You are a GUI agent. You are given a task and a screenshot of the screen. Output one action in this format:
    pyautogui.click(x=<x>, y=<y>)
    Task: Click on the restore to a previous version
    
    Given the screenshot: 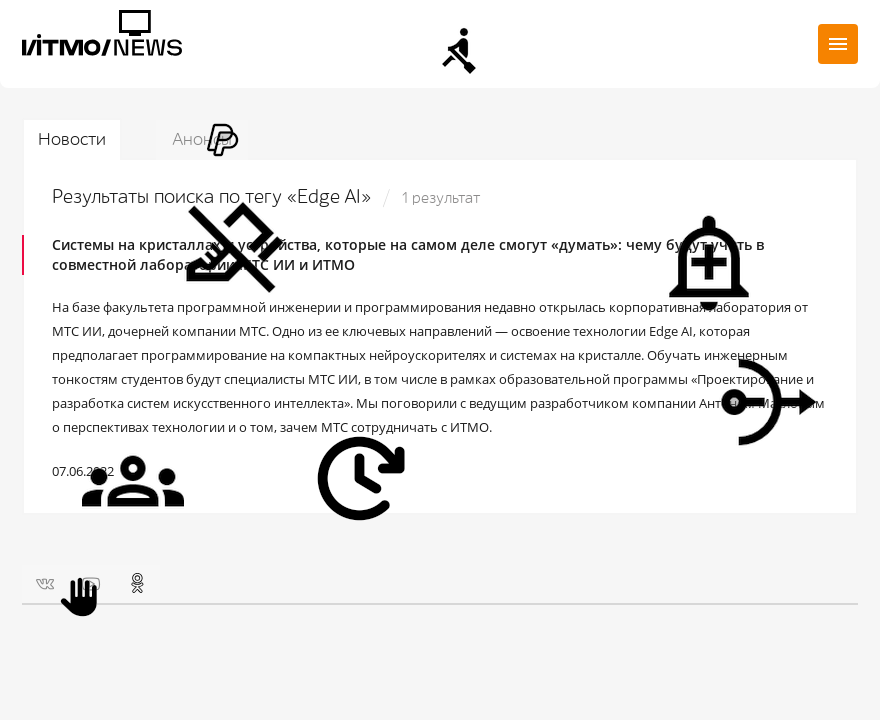 What is the action you would take?
    pyautogui.click(x=359, y=478)
    